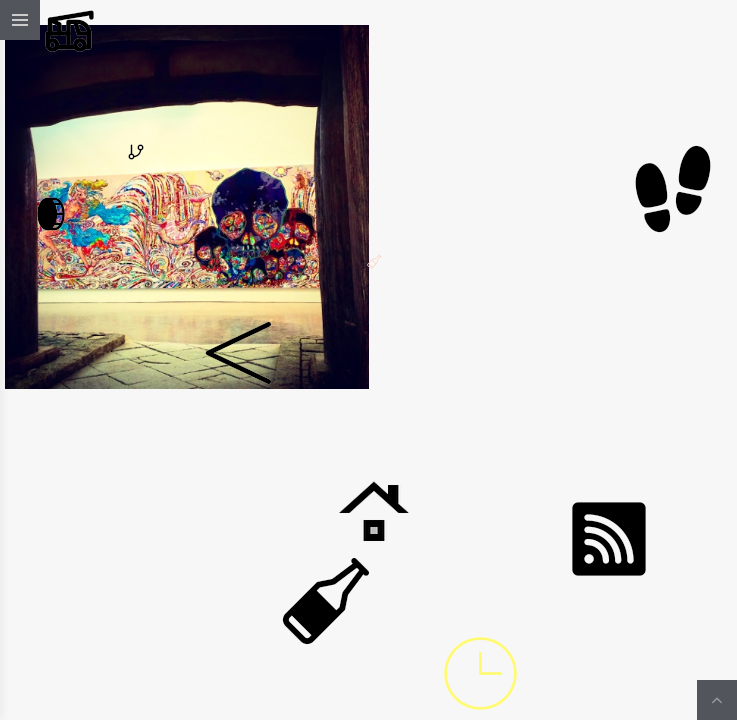 The image size is (737, 720). What do you see at coordinates (240, 353) in the screenshot?
I see `go back to the previous screen` at bounding box center [240, 353].